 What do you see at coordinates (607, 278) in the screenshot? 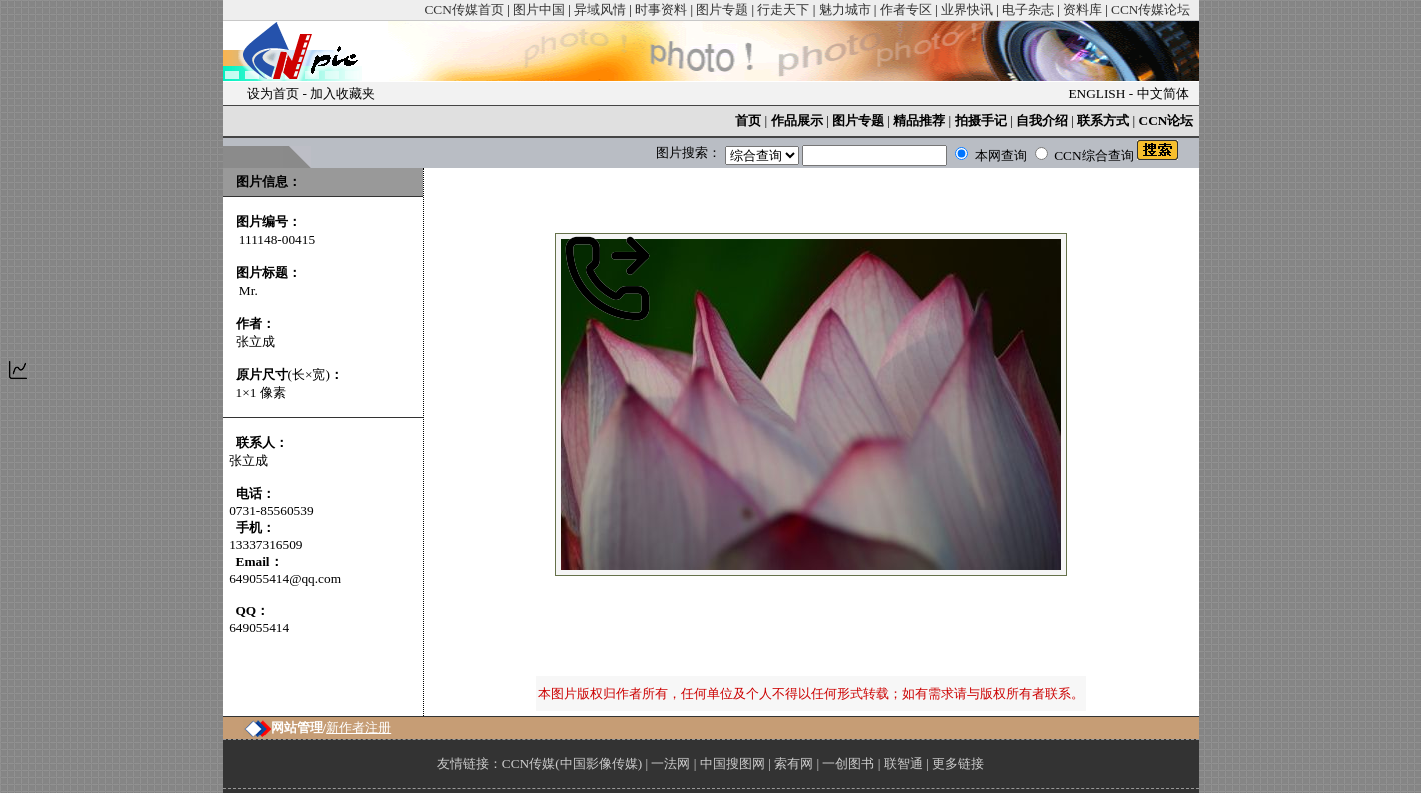
I see `forward a call to another number` at bounding box center [607, 278].